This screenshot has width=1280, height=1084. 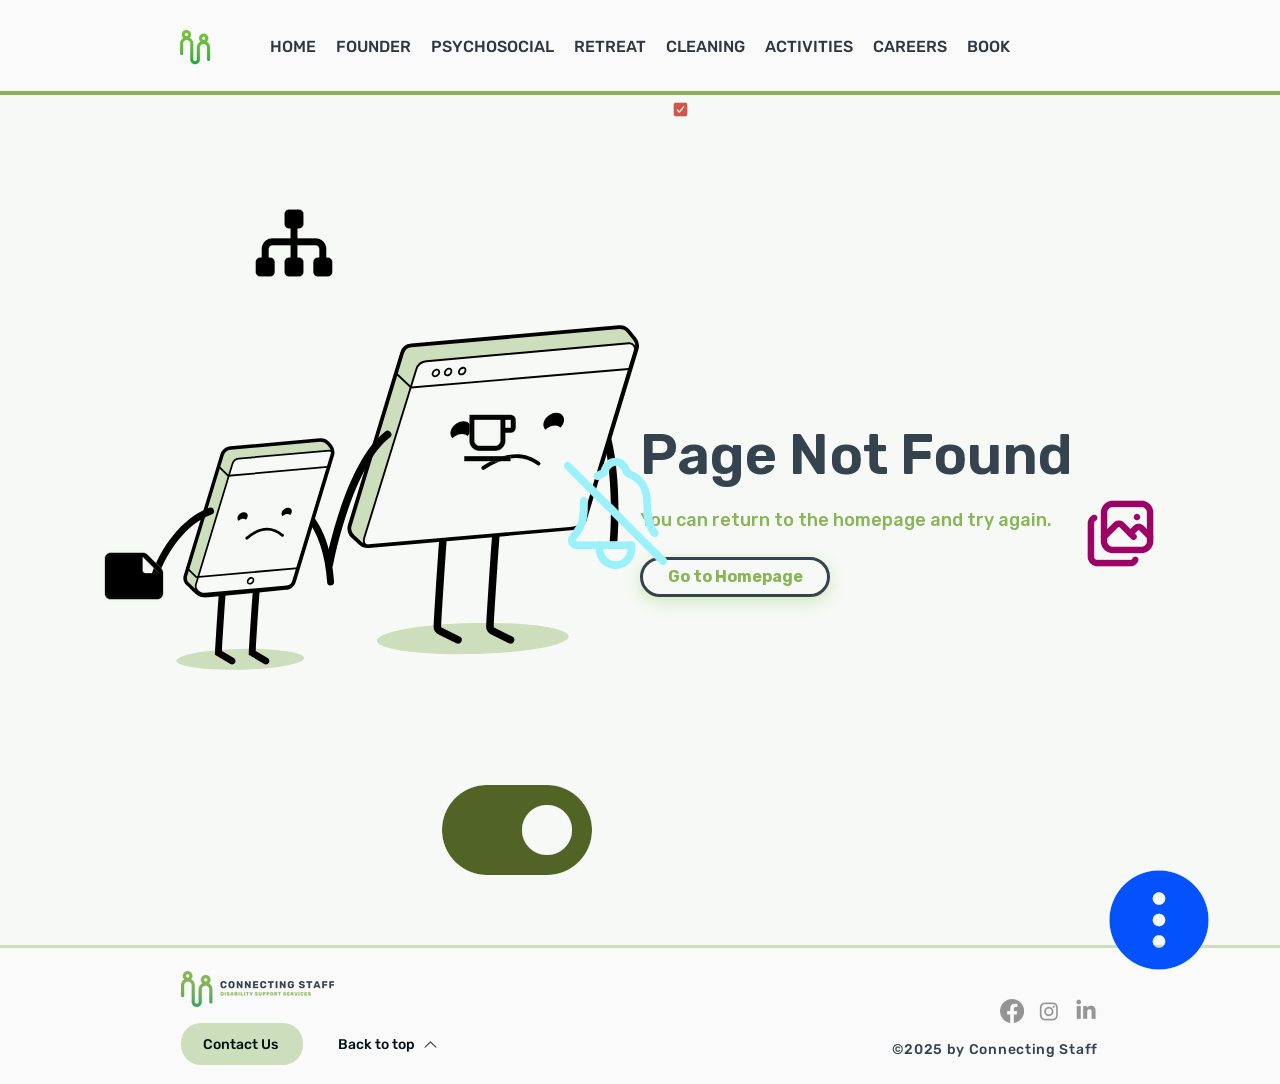 I want to click on toggle switch in the on position, so click(x=517, y=830).